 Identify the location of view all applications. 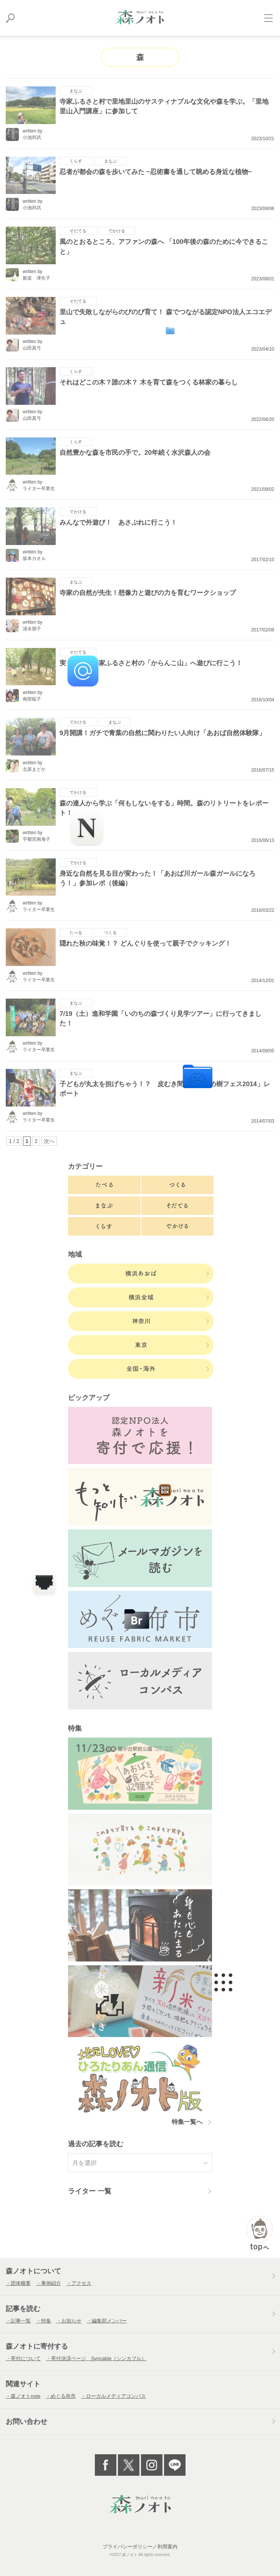
(223, 1982).